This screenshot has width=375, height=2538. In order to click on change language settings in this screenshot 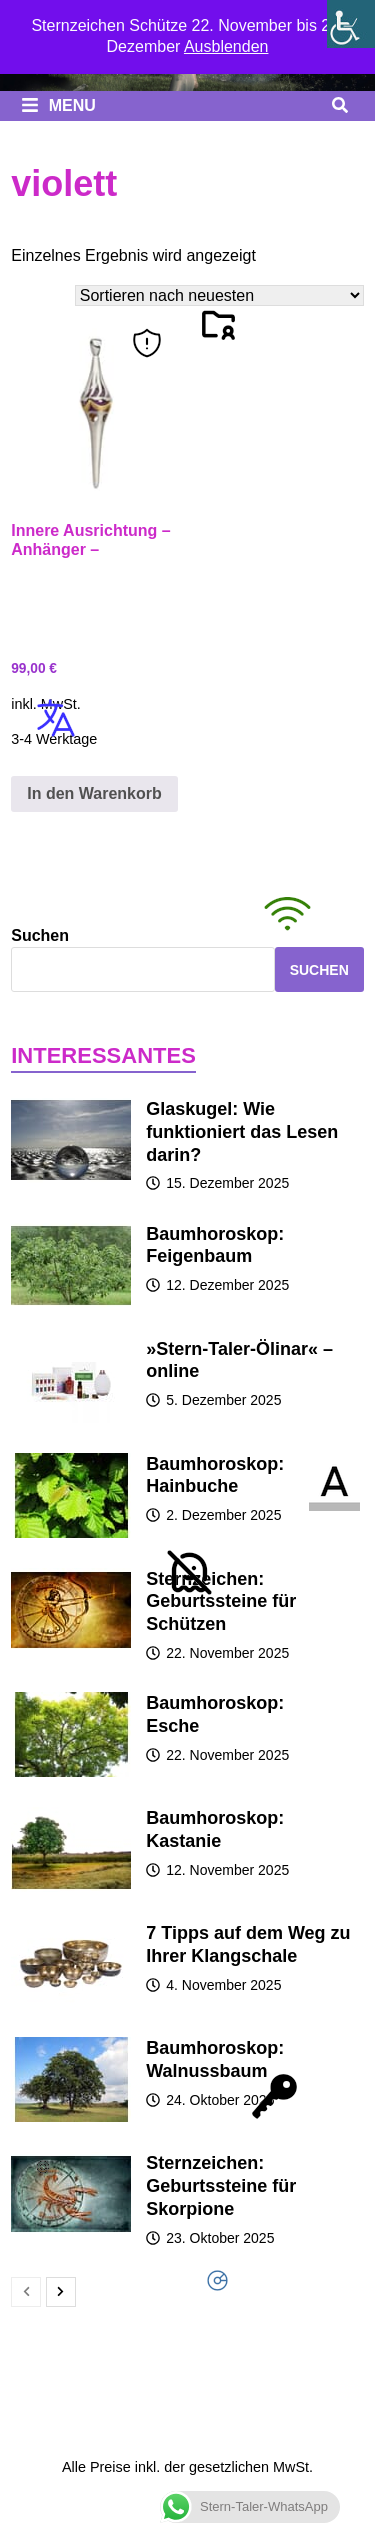, I will do `click(56, 718)`.